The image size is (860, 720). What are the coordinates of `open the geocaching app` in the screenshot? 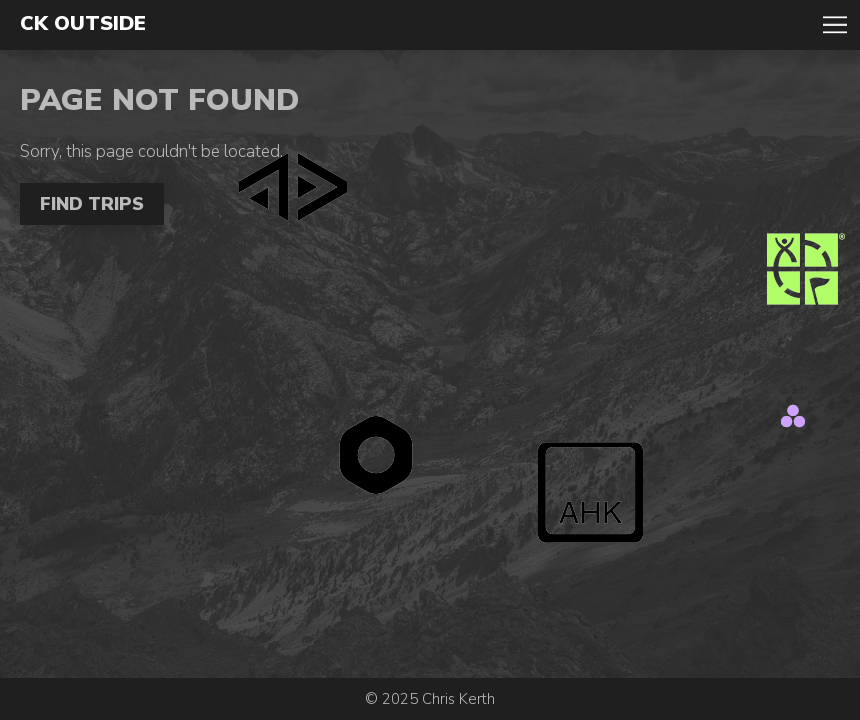 It's located at (806, 269).